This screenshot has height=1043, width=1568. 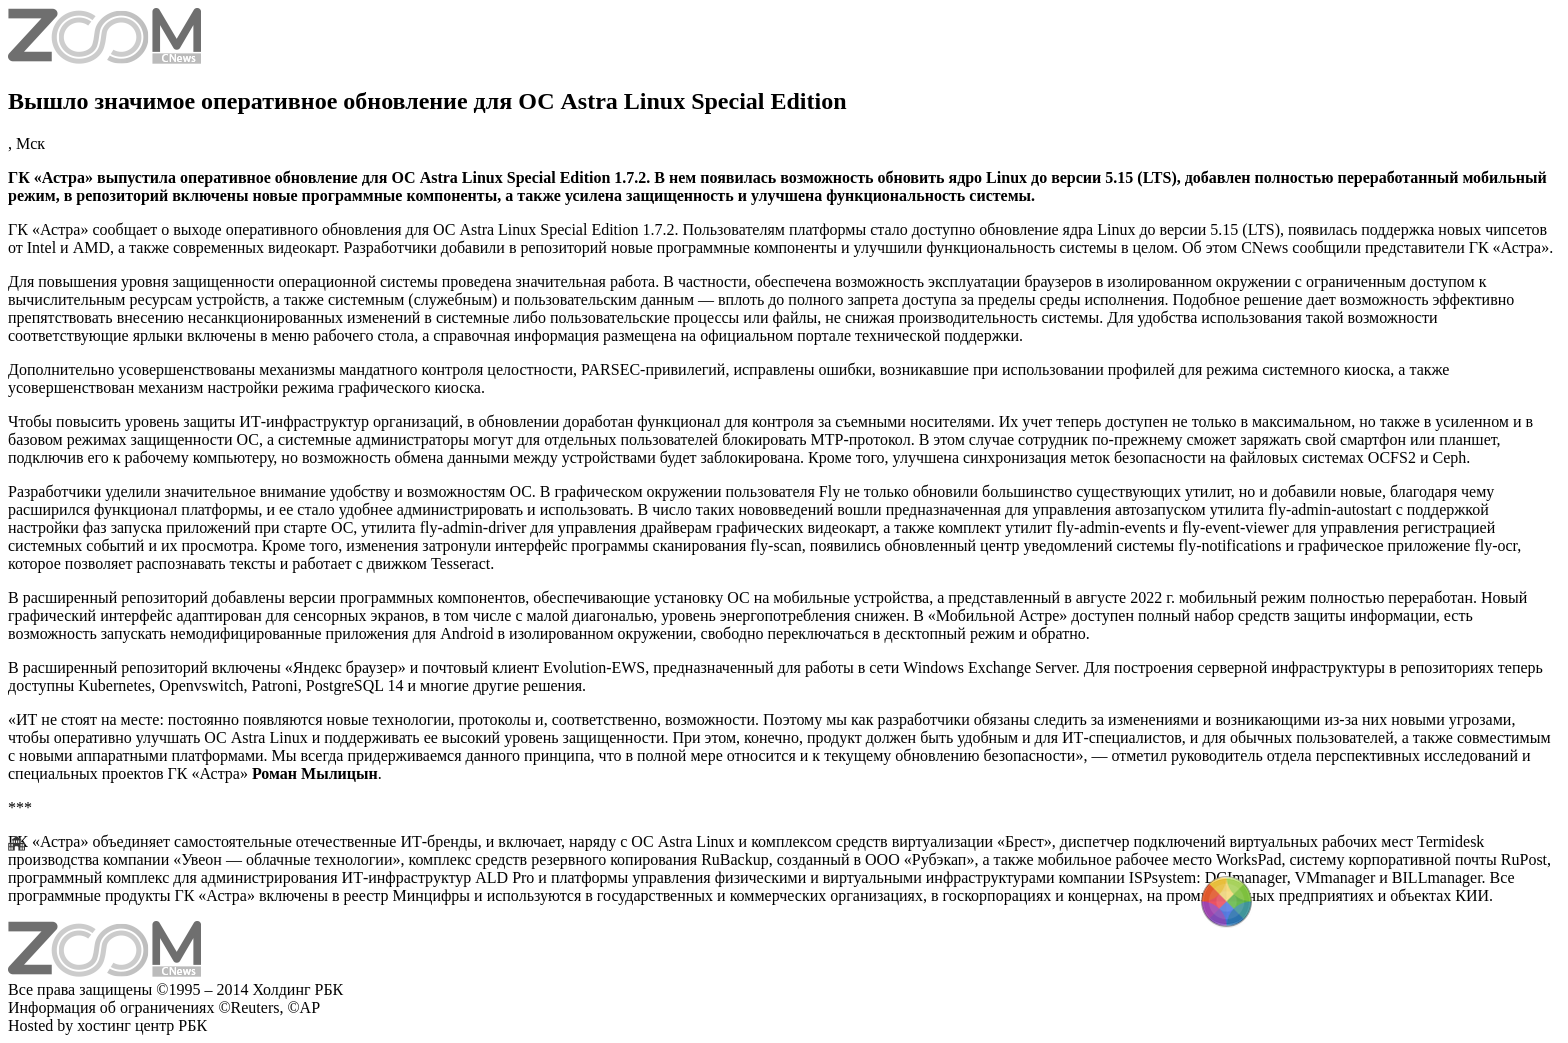 I want to click on access educational apps and resources, so click(x=16, y=844).